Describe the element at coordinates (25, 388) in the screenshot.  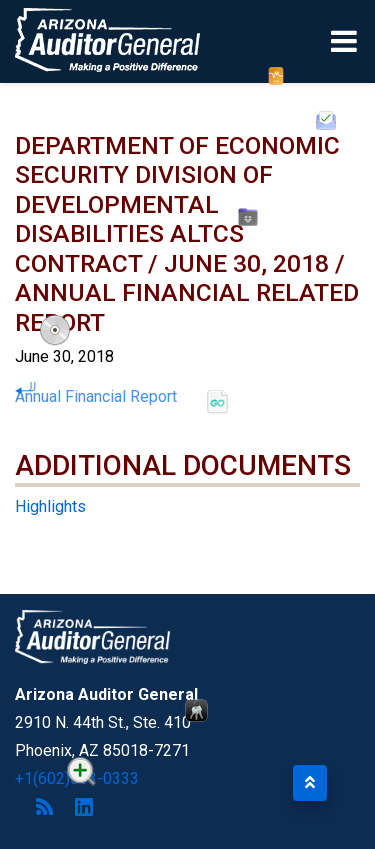
I see `reply to all recipients of an email` at that location.